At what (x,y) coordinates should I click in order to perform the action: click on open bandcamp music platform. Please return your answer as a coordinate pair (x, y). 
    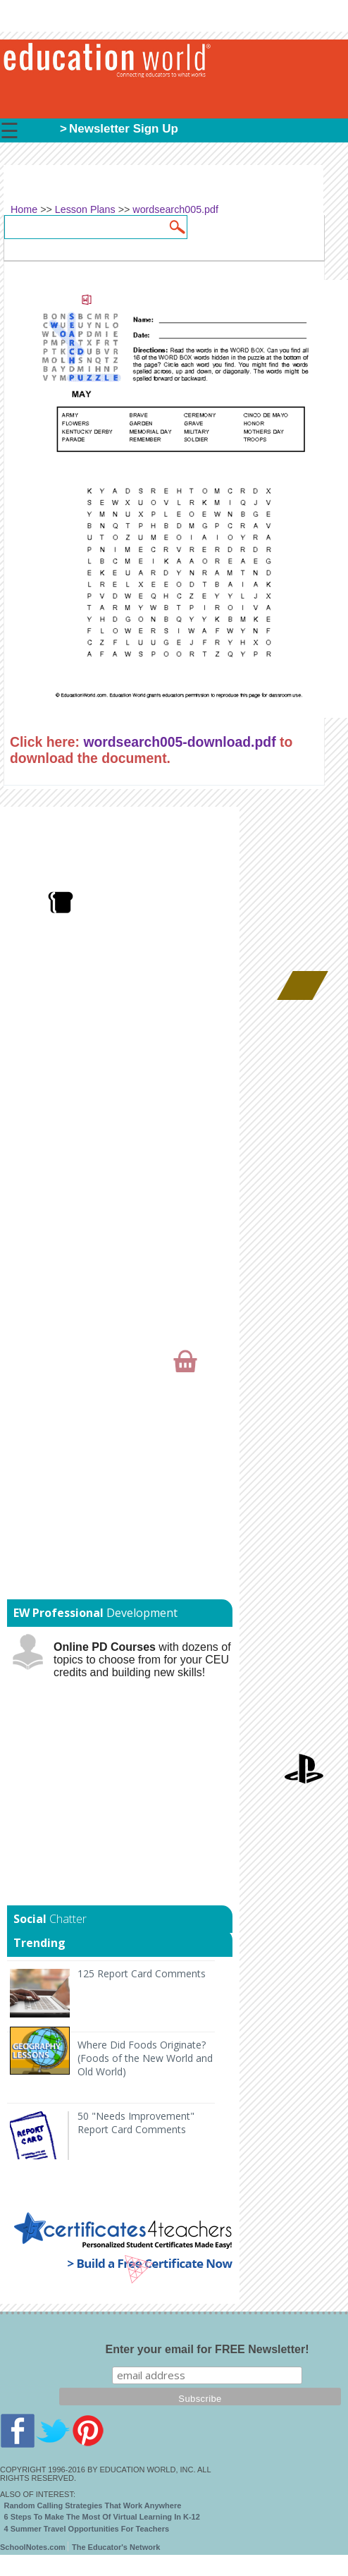
    Looking at the image, I should click on (302, 985).